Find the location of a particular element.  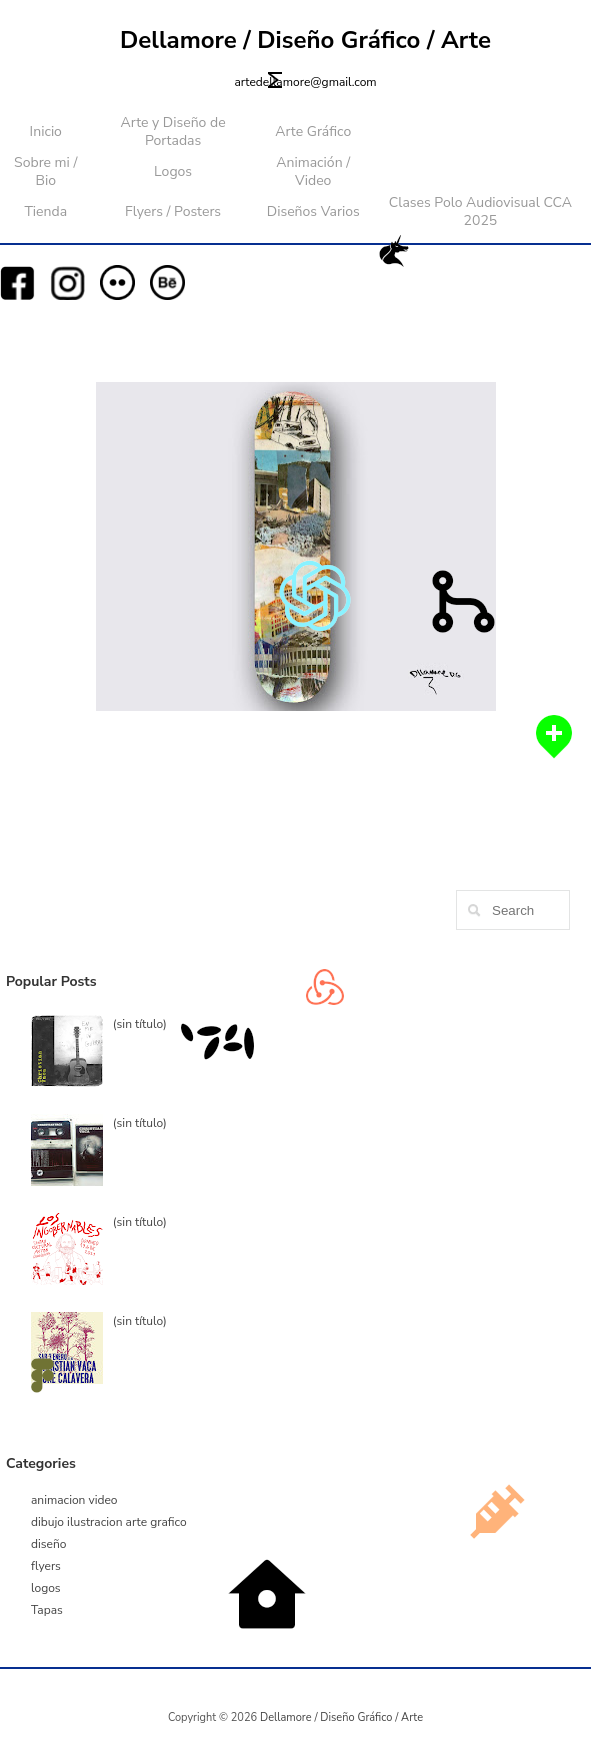

org framework logo is located at coordinates (394, 251).